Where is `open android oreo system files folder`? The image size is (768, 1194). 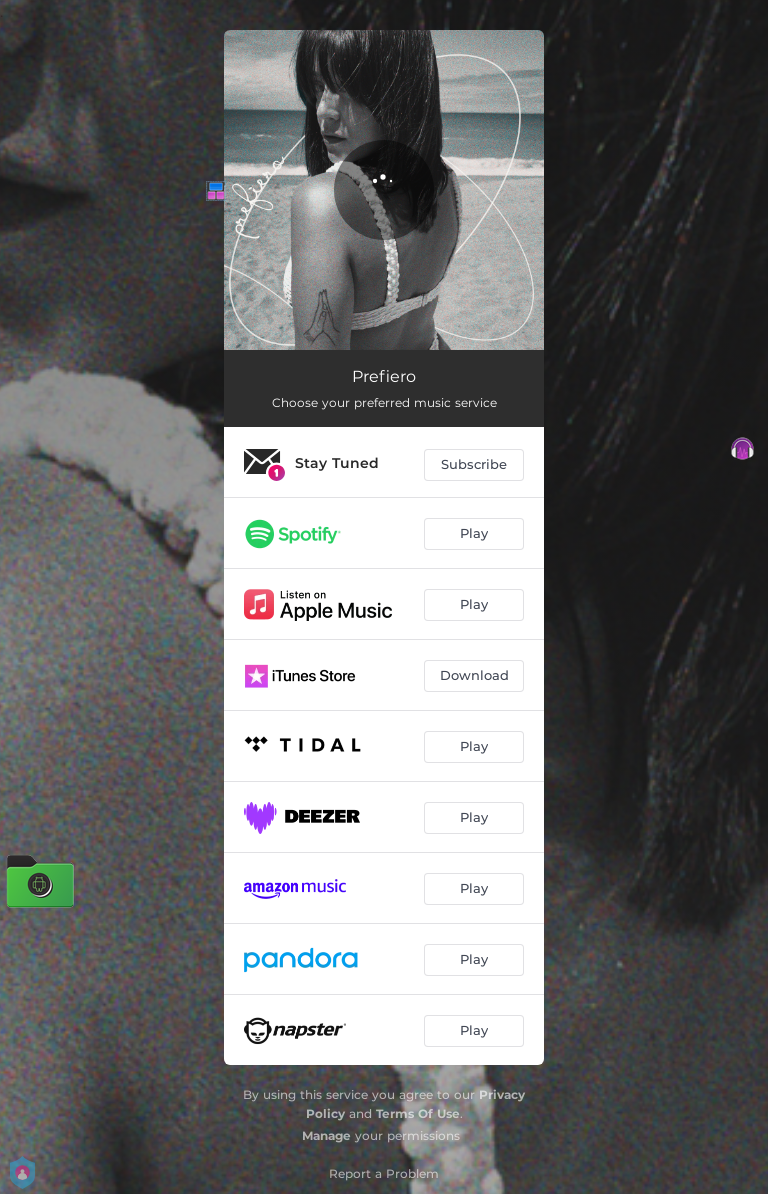
open android oreo system files folder is located at coordinates (40, 883).